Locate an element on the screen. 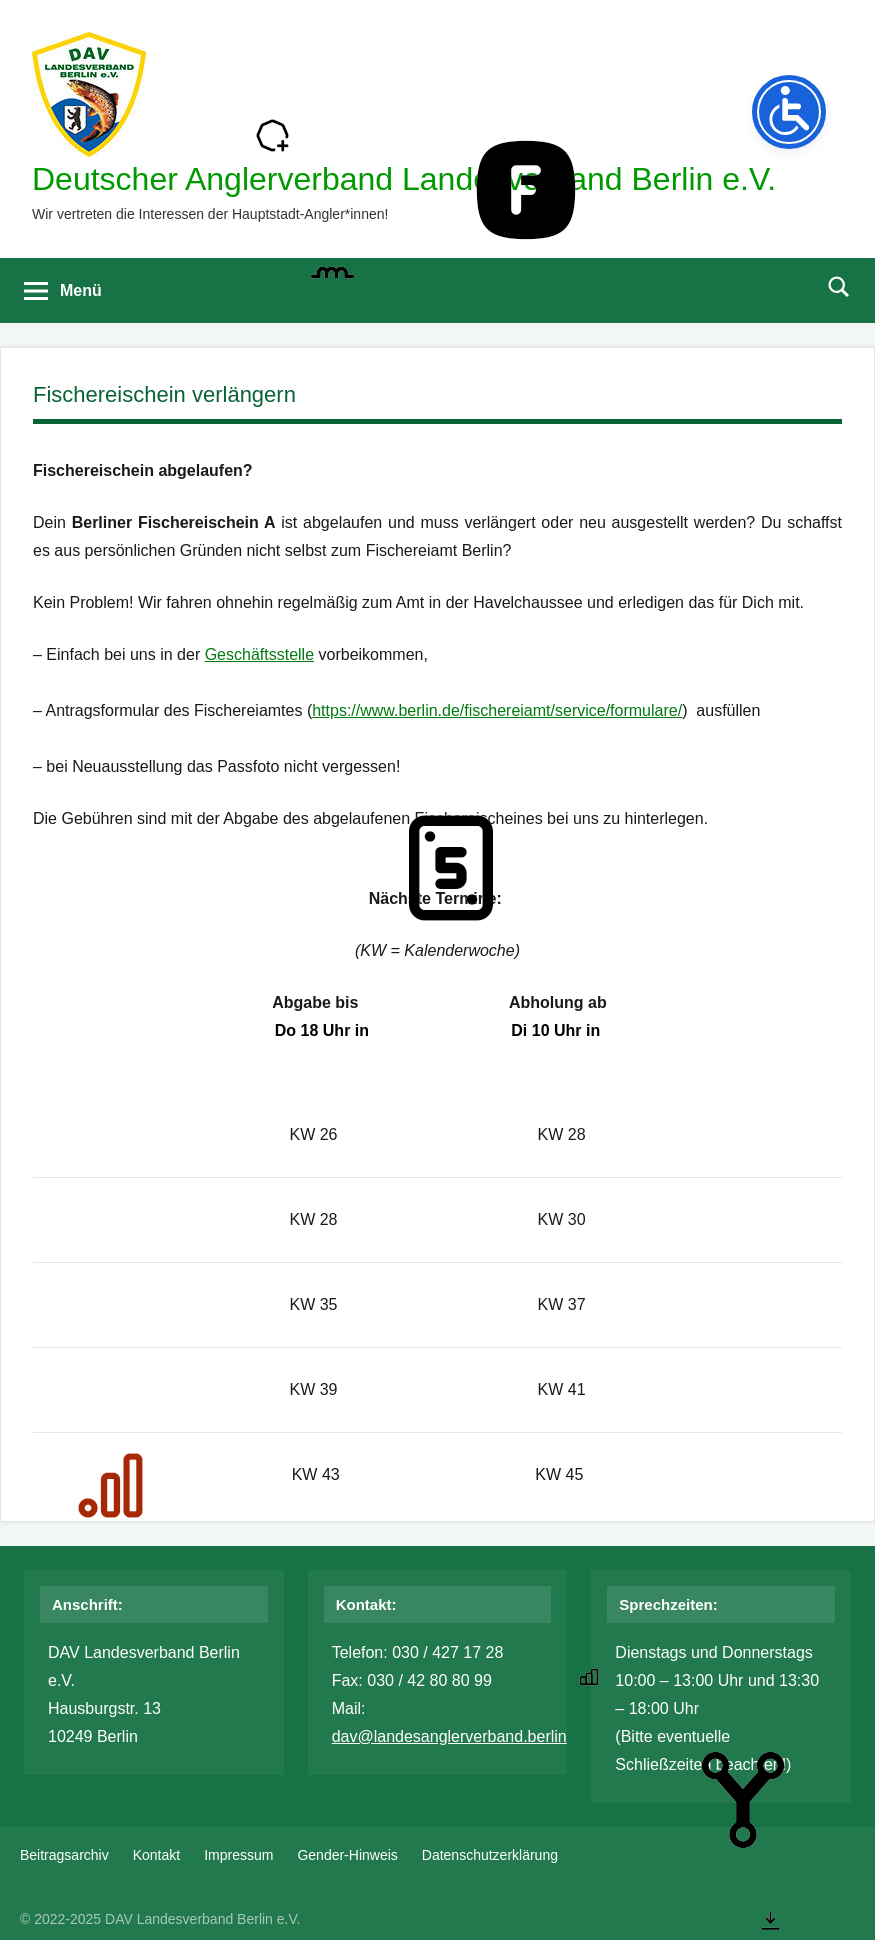  download file to device is located at coordinates (770, 1920).